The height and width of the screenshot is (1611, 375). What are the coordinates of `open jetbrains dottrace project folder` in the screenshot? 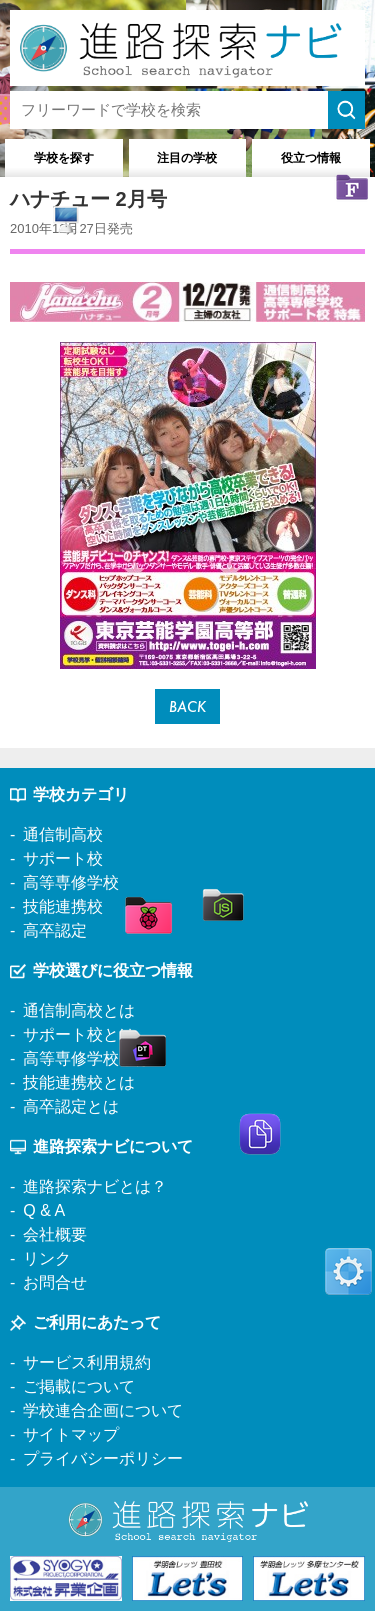 It's located at (142, 1049).